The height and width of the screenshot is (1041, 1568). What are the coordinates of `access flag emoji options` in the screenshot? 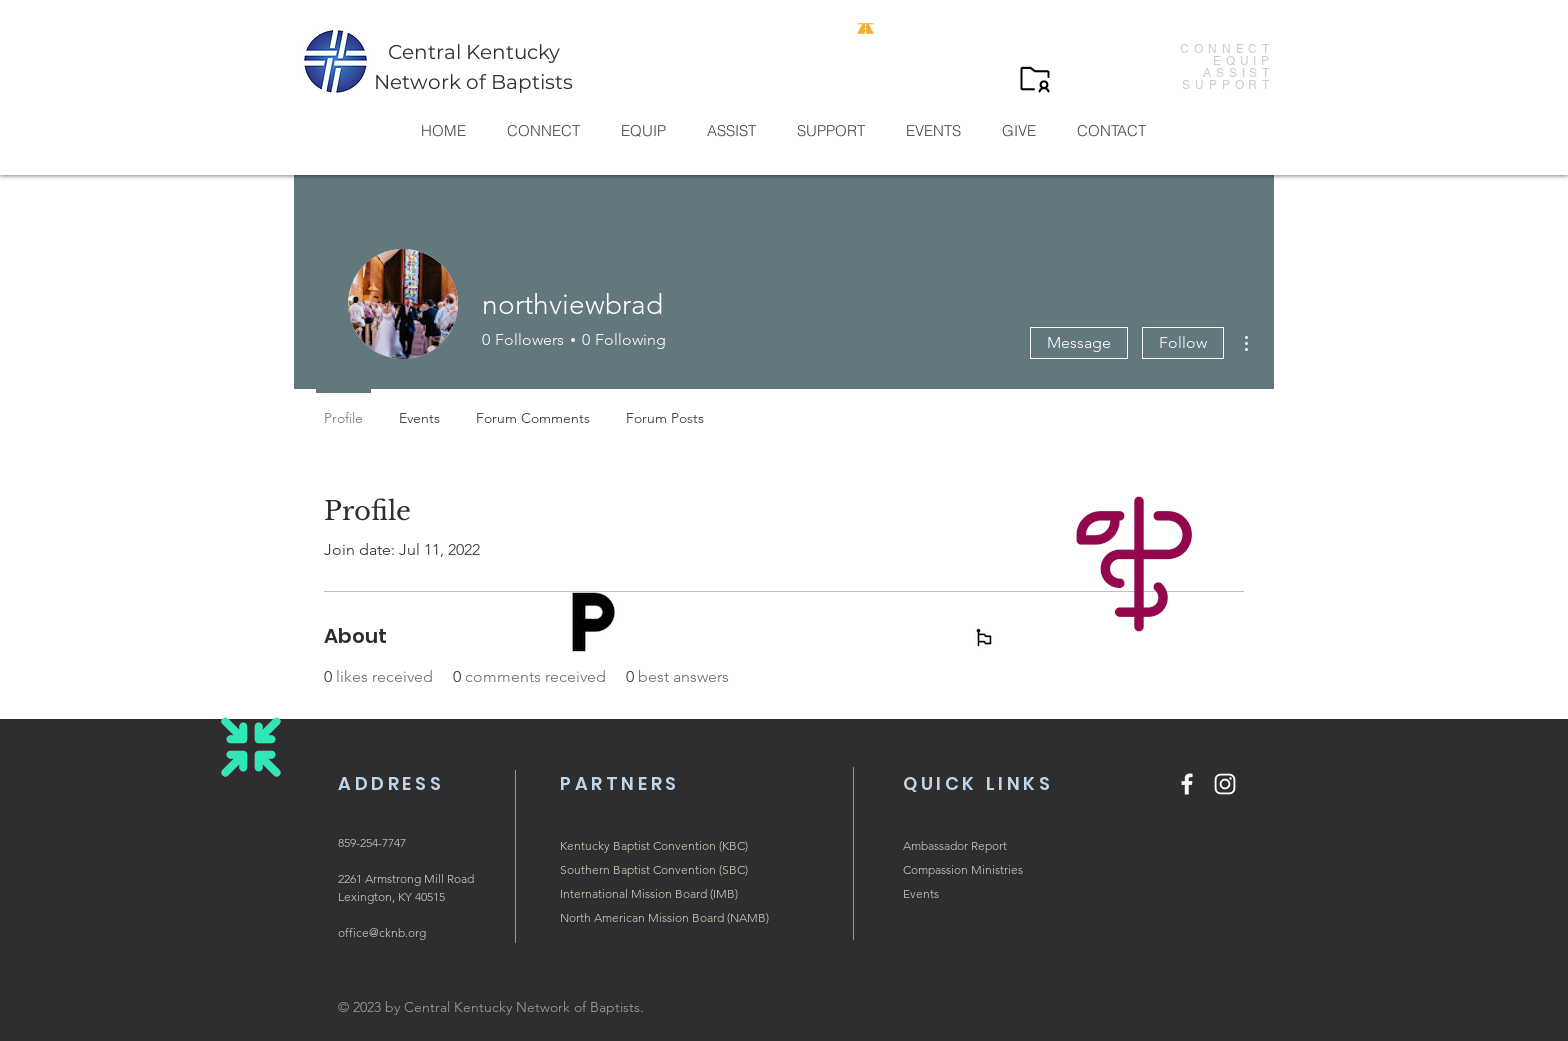 It's located at (984, 638).